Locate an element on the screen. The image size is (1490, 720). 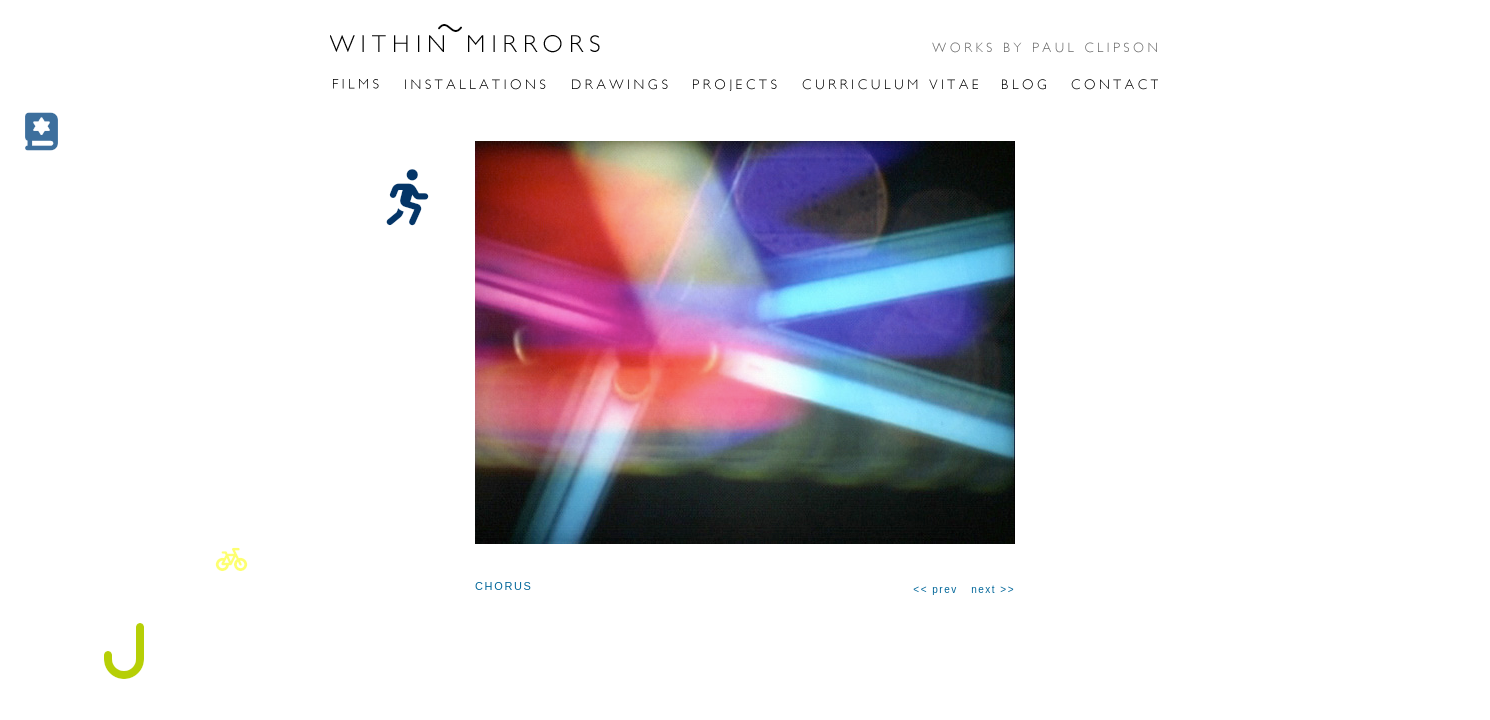
indicates approximate or similar value is located at coordinates (450, 28).